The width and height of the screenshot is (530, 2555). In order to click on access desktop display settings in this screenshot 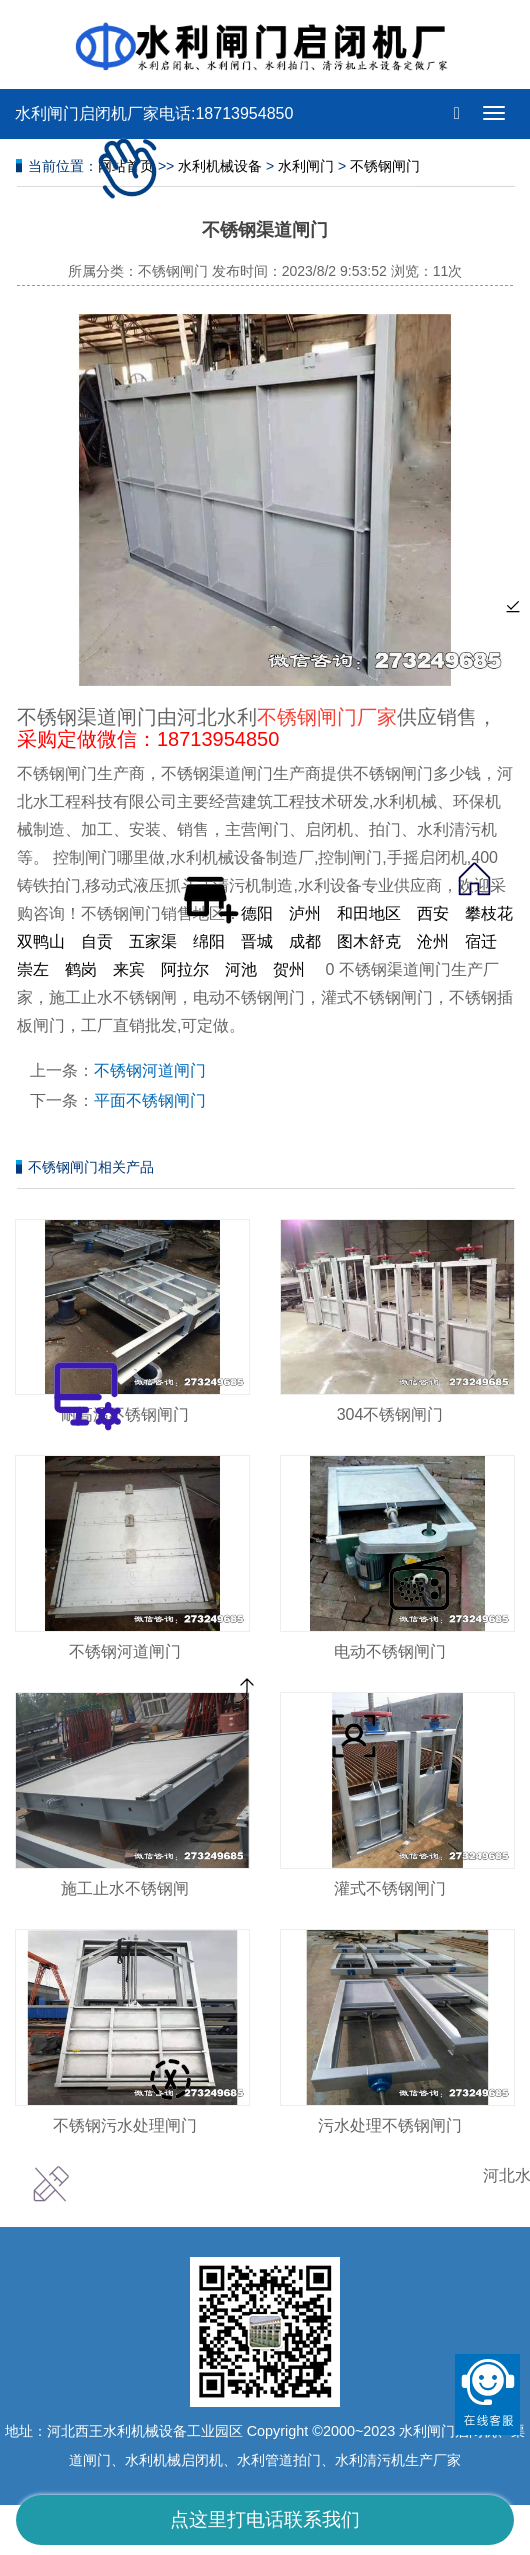, I will do `click(86, 1394)`.